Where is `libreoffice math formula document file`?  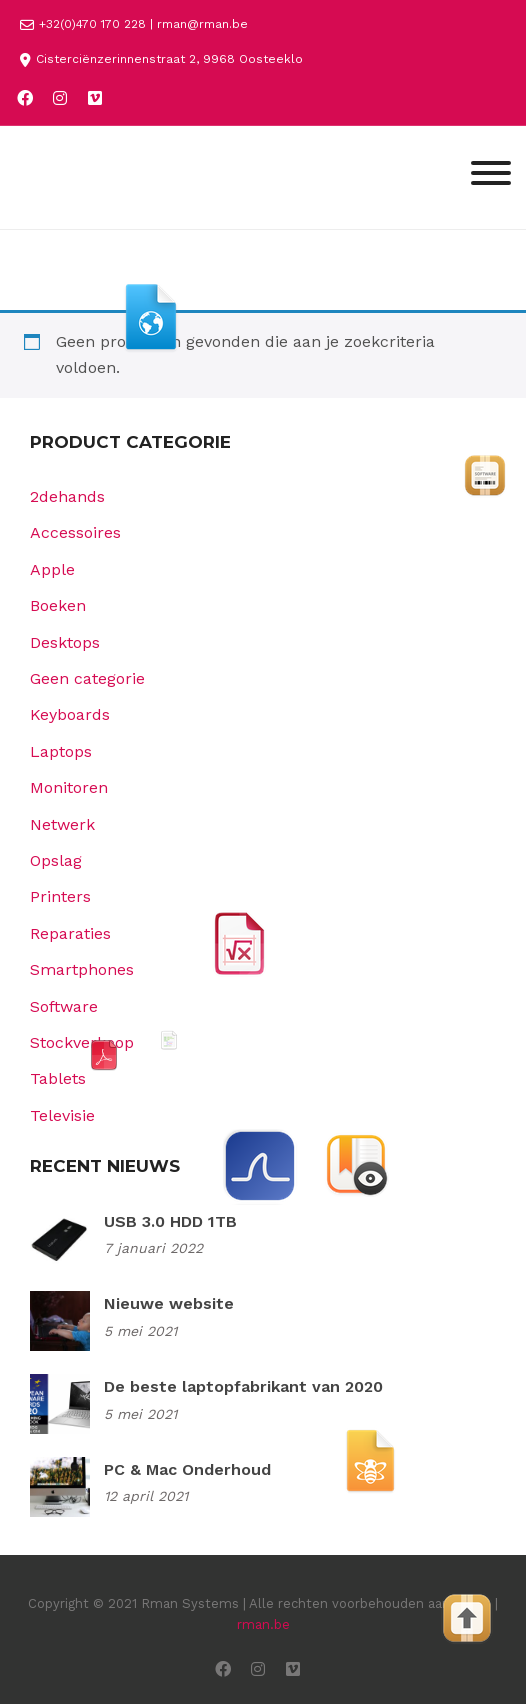 libreoffice math formula document file is located at coordinates (239, 943).